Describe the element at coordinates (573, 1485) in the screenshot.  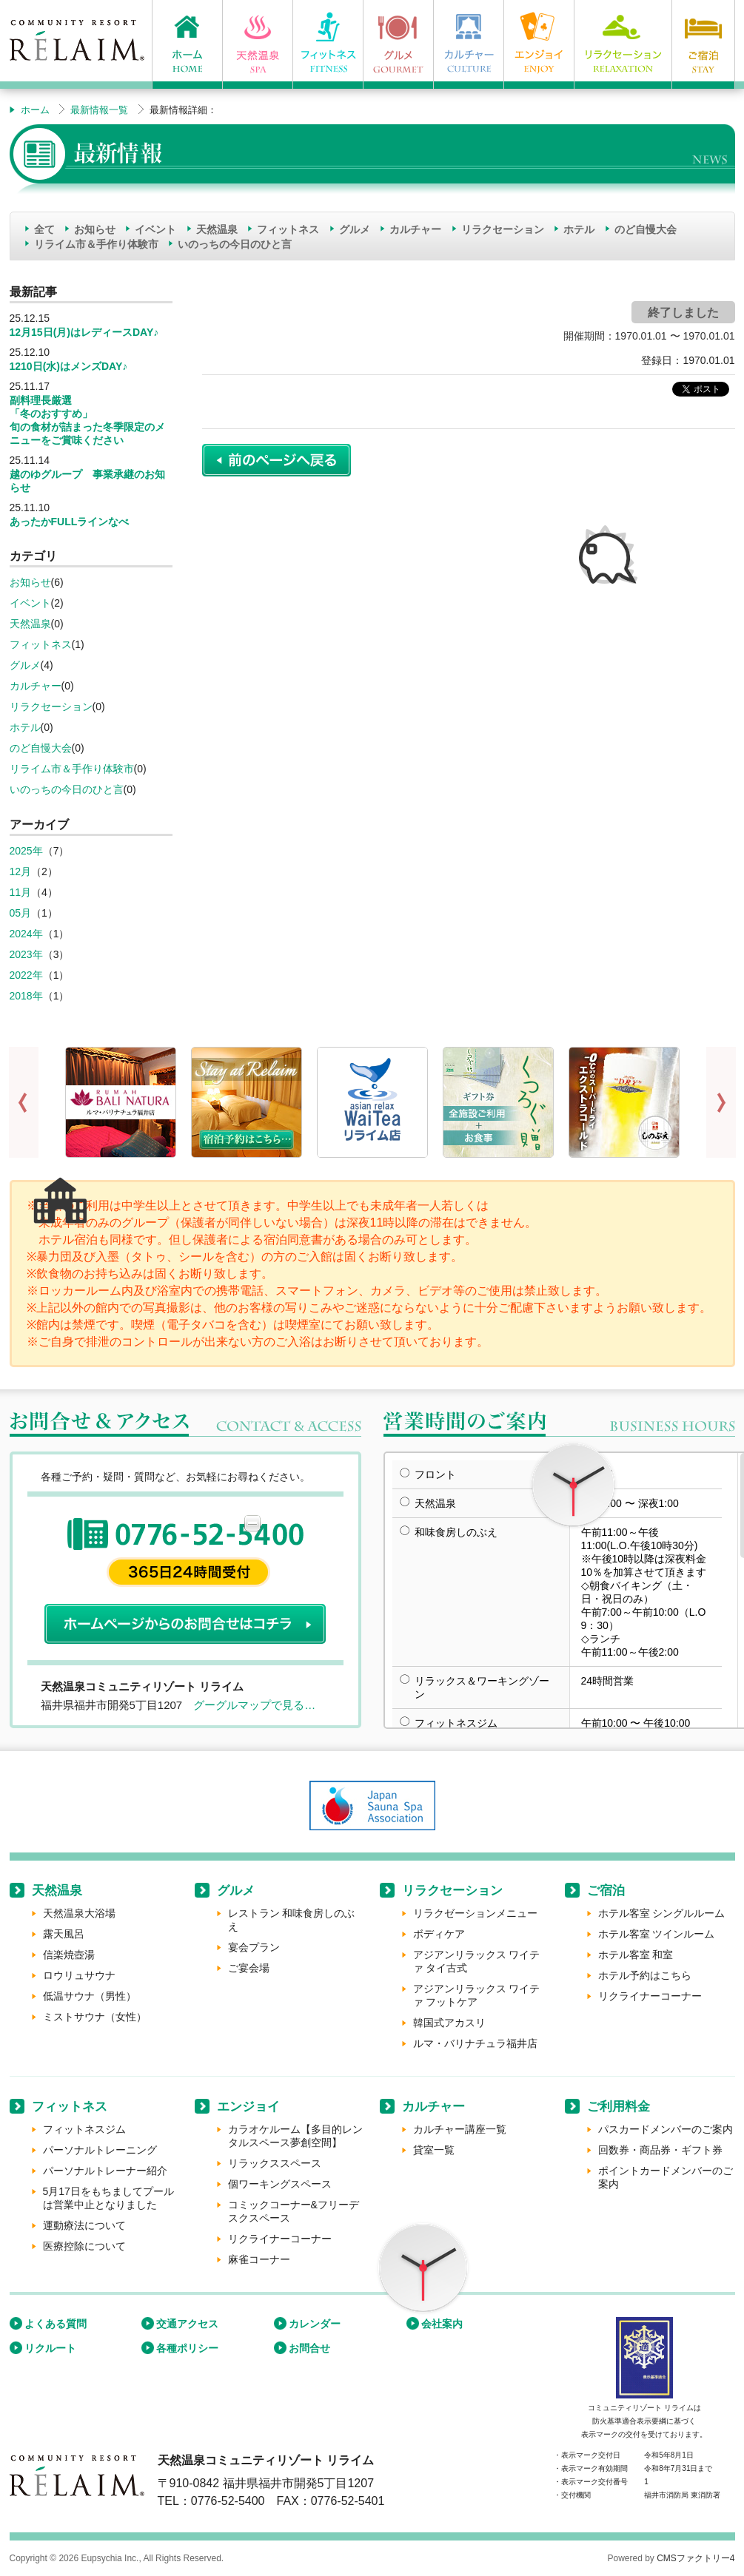
I see `access time and date administration settings` at that location.